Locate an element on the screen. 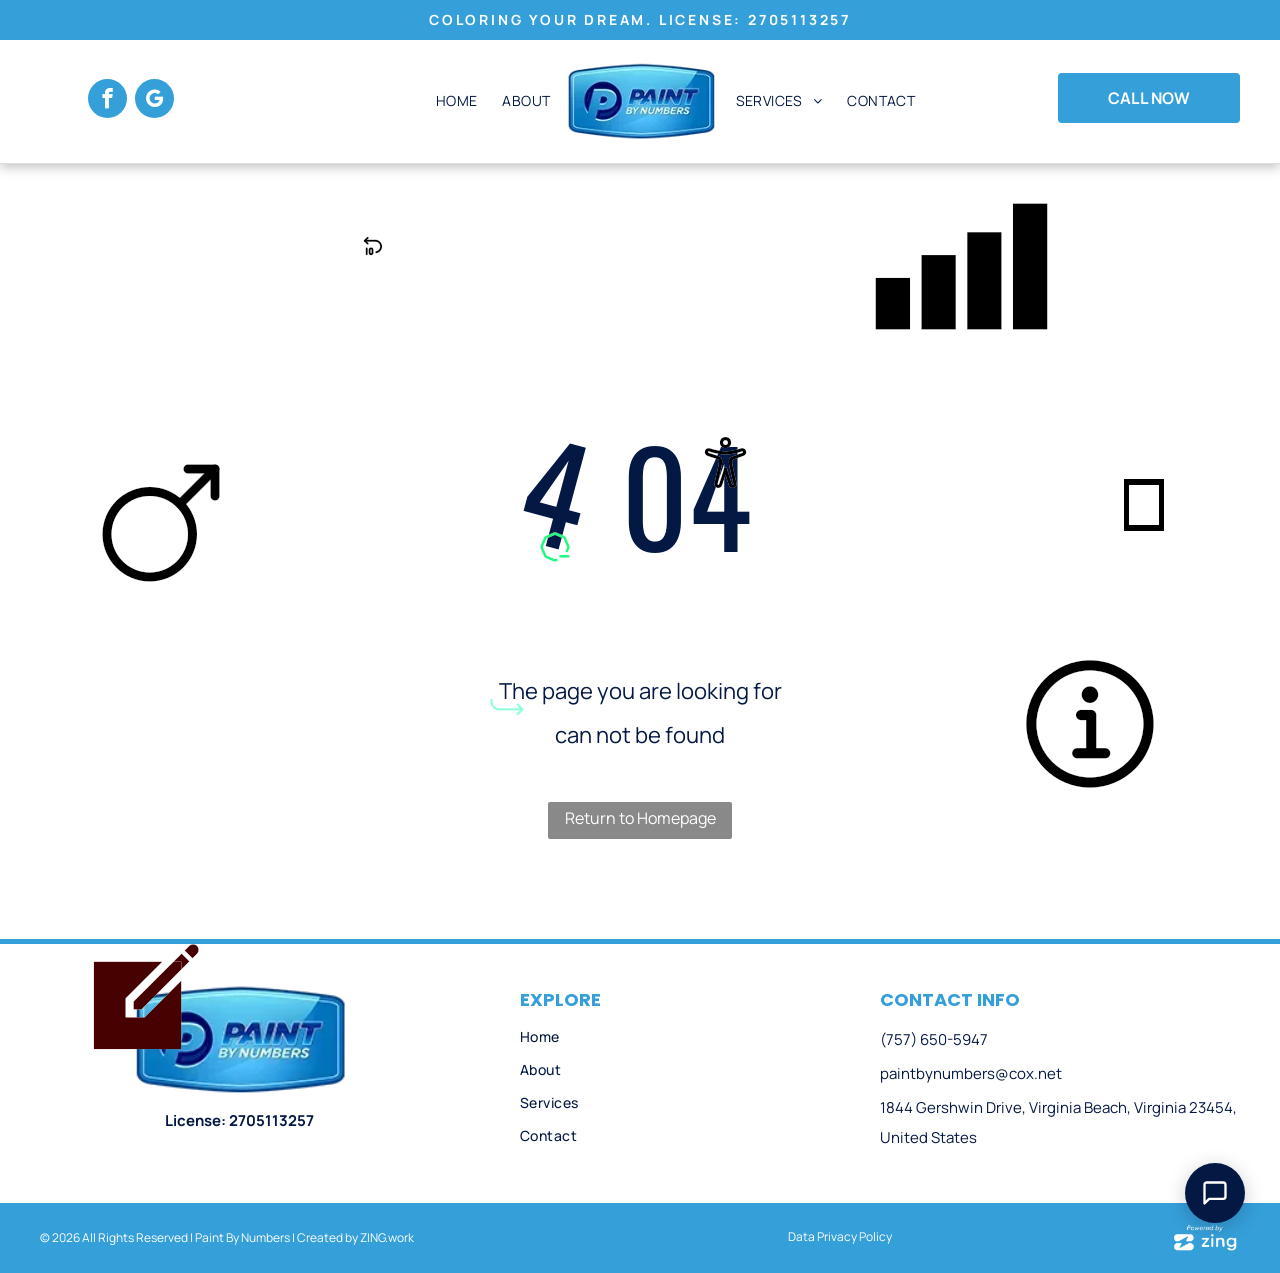  view more information or details is located at coordinates (1092, 726).